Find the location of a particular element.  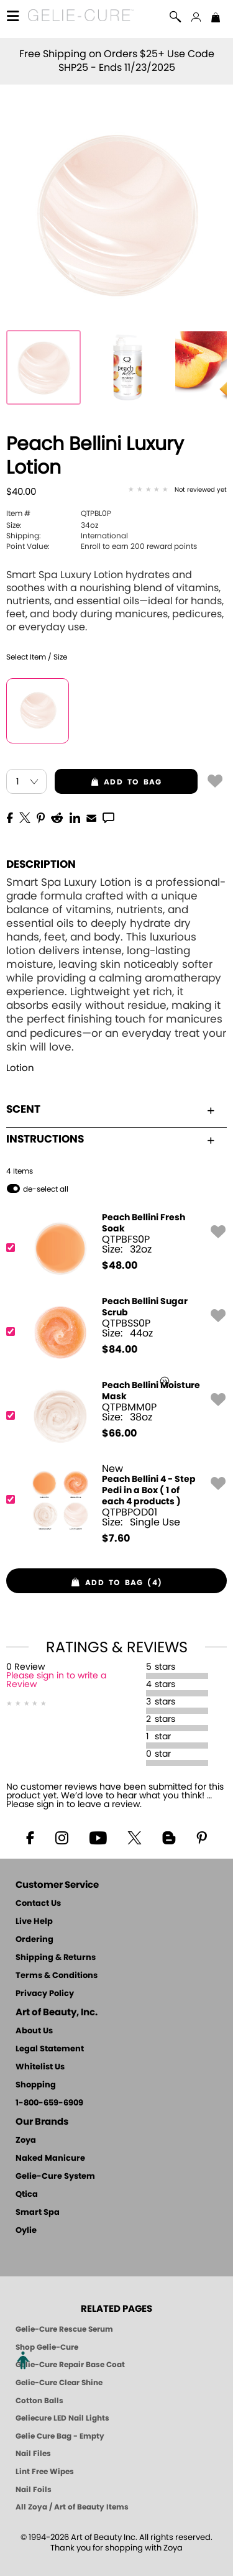

view your profile is located at coordinates (23, 2360).